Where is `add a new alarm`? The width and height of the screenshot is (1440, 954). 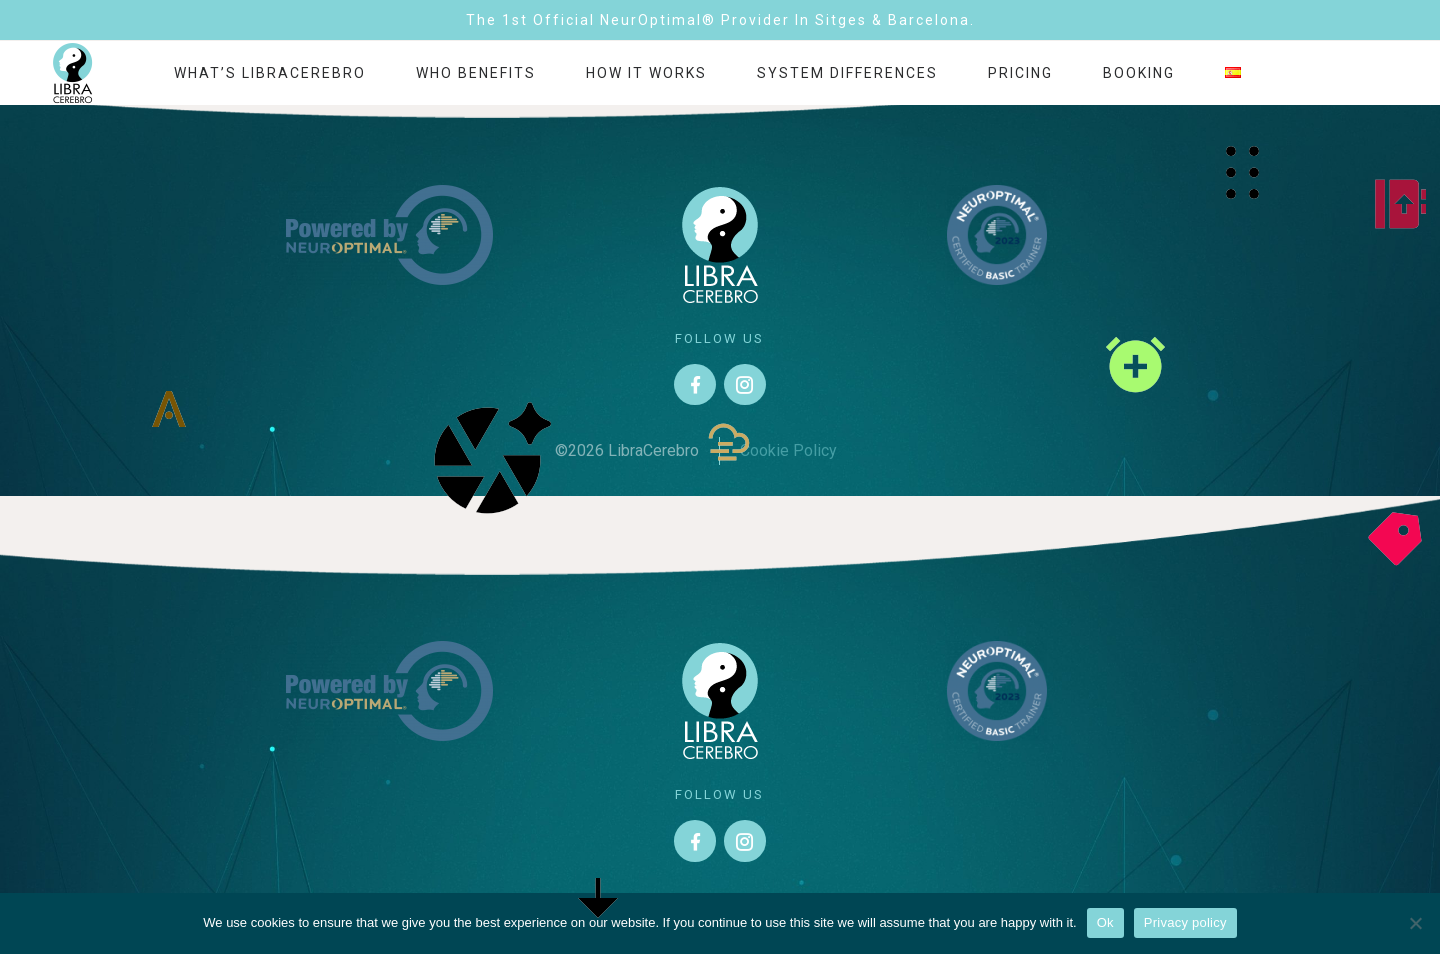
add a new alarm is located at coordinates (1135, 363).